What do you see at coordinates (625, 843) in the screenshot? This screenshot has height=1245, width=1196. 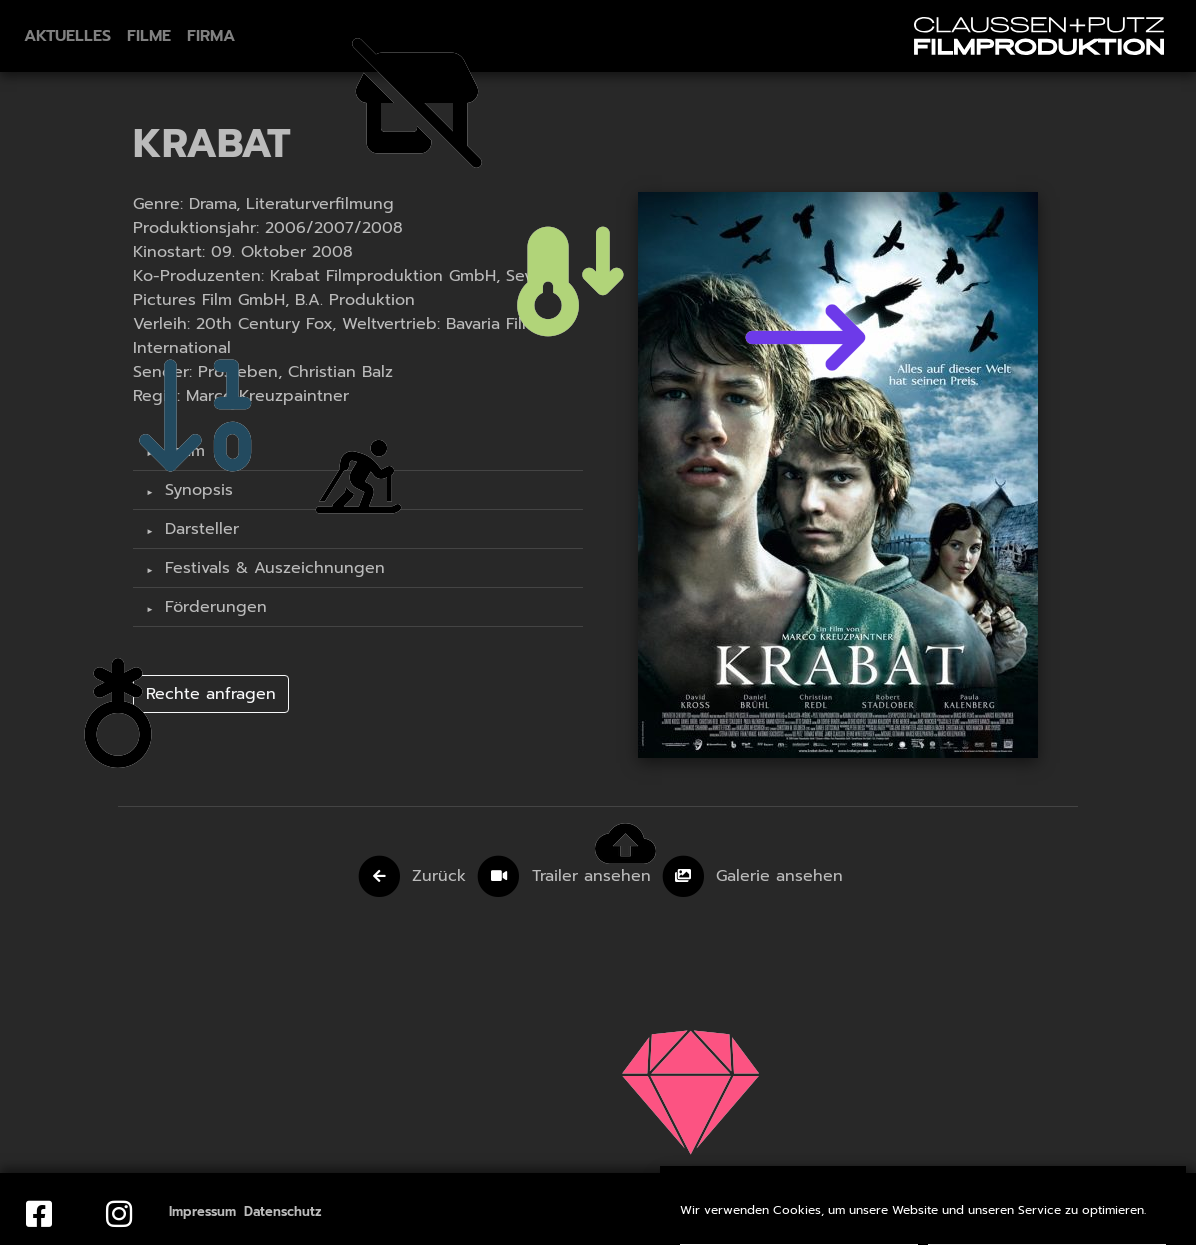 I see `upload file to cloud storage` at bounding box center [625, 843].